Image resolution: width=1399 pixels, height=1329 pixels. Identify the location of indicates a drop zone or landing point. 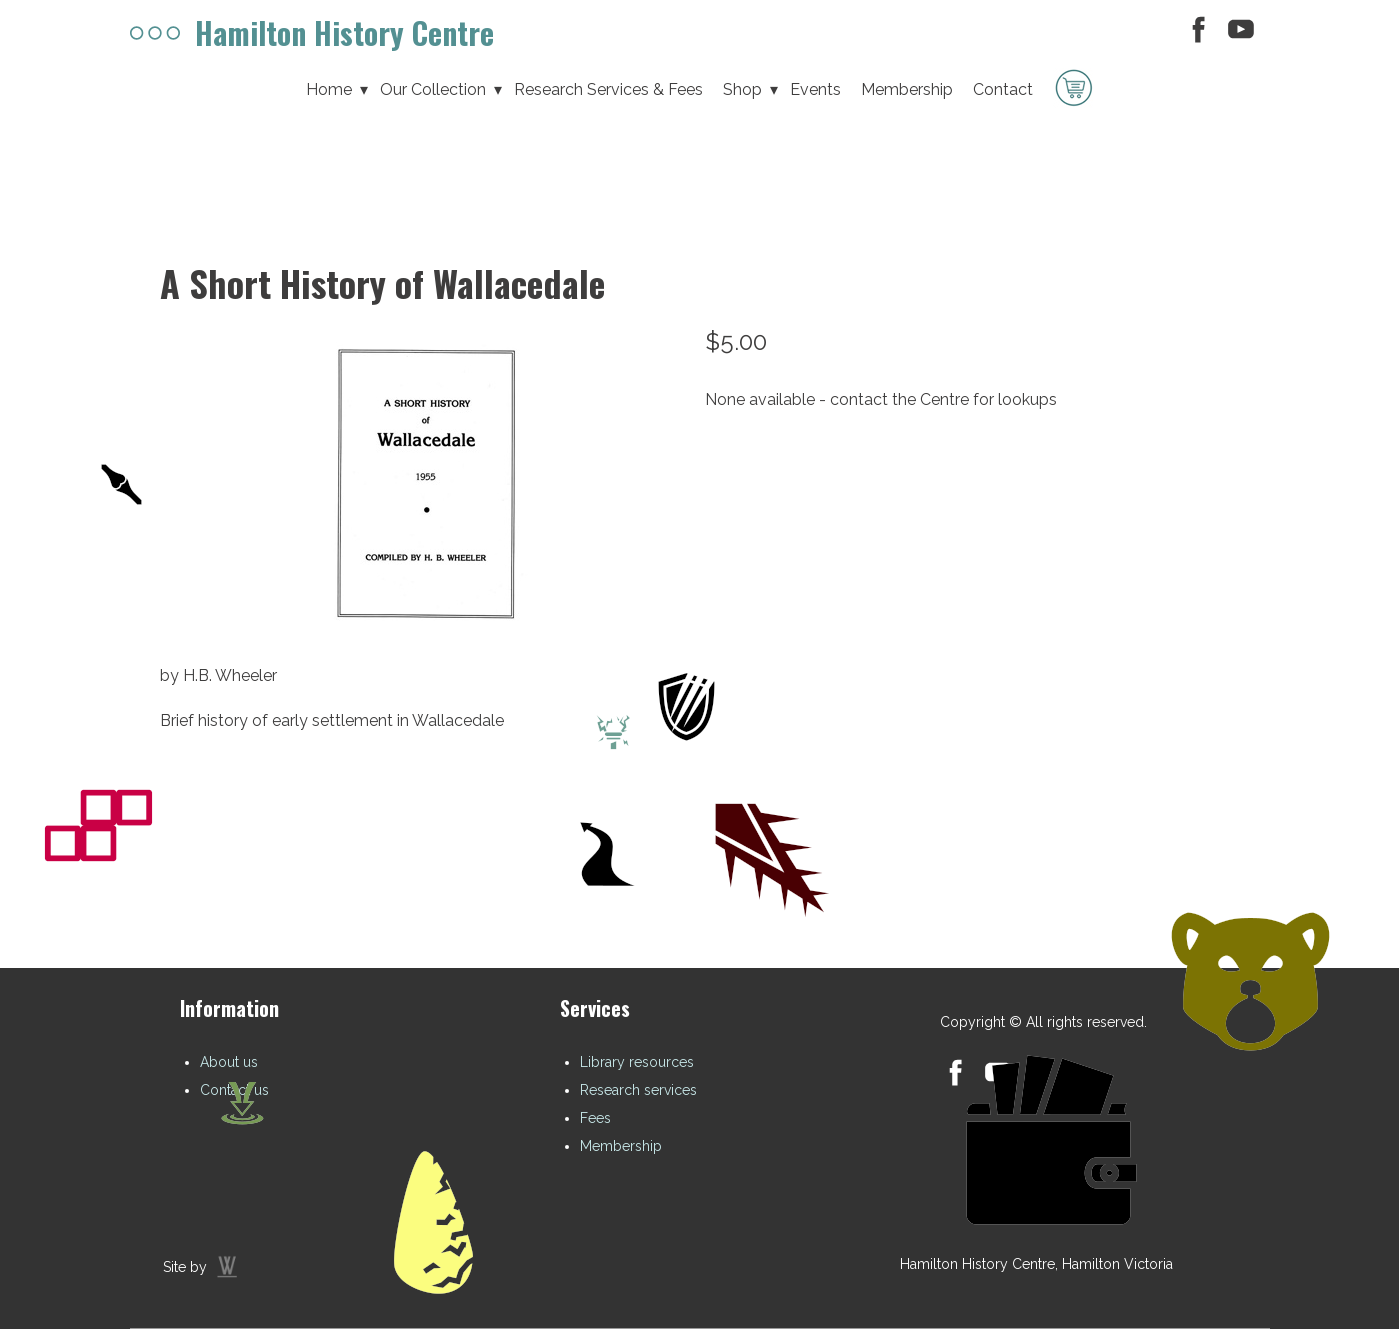
(242, 1103).